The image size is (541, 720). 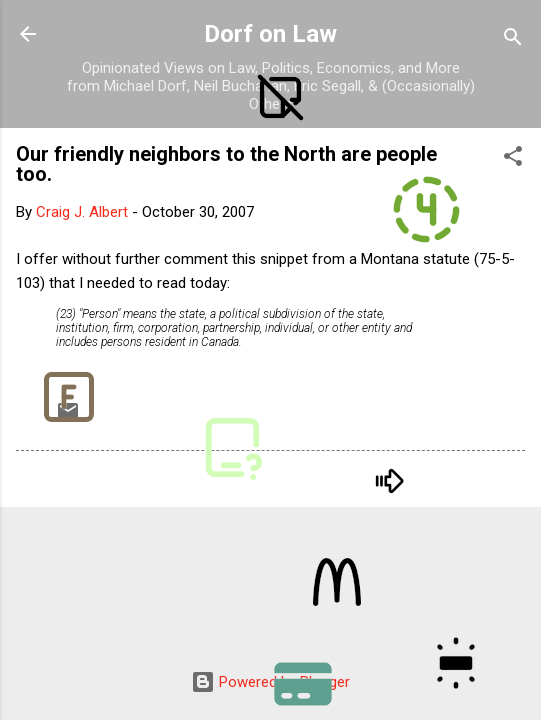 I want to click on step 4 in a multi-step process, so click(x=426, y=209).